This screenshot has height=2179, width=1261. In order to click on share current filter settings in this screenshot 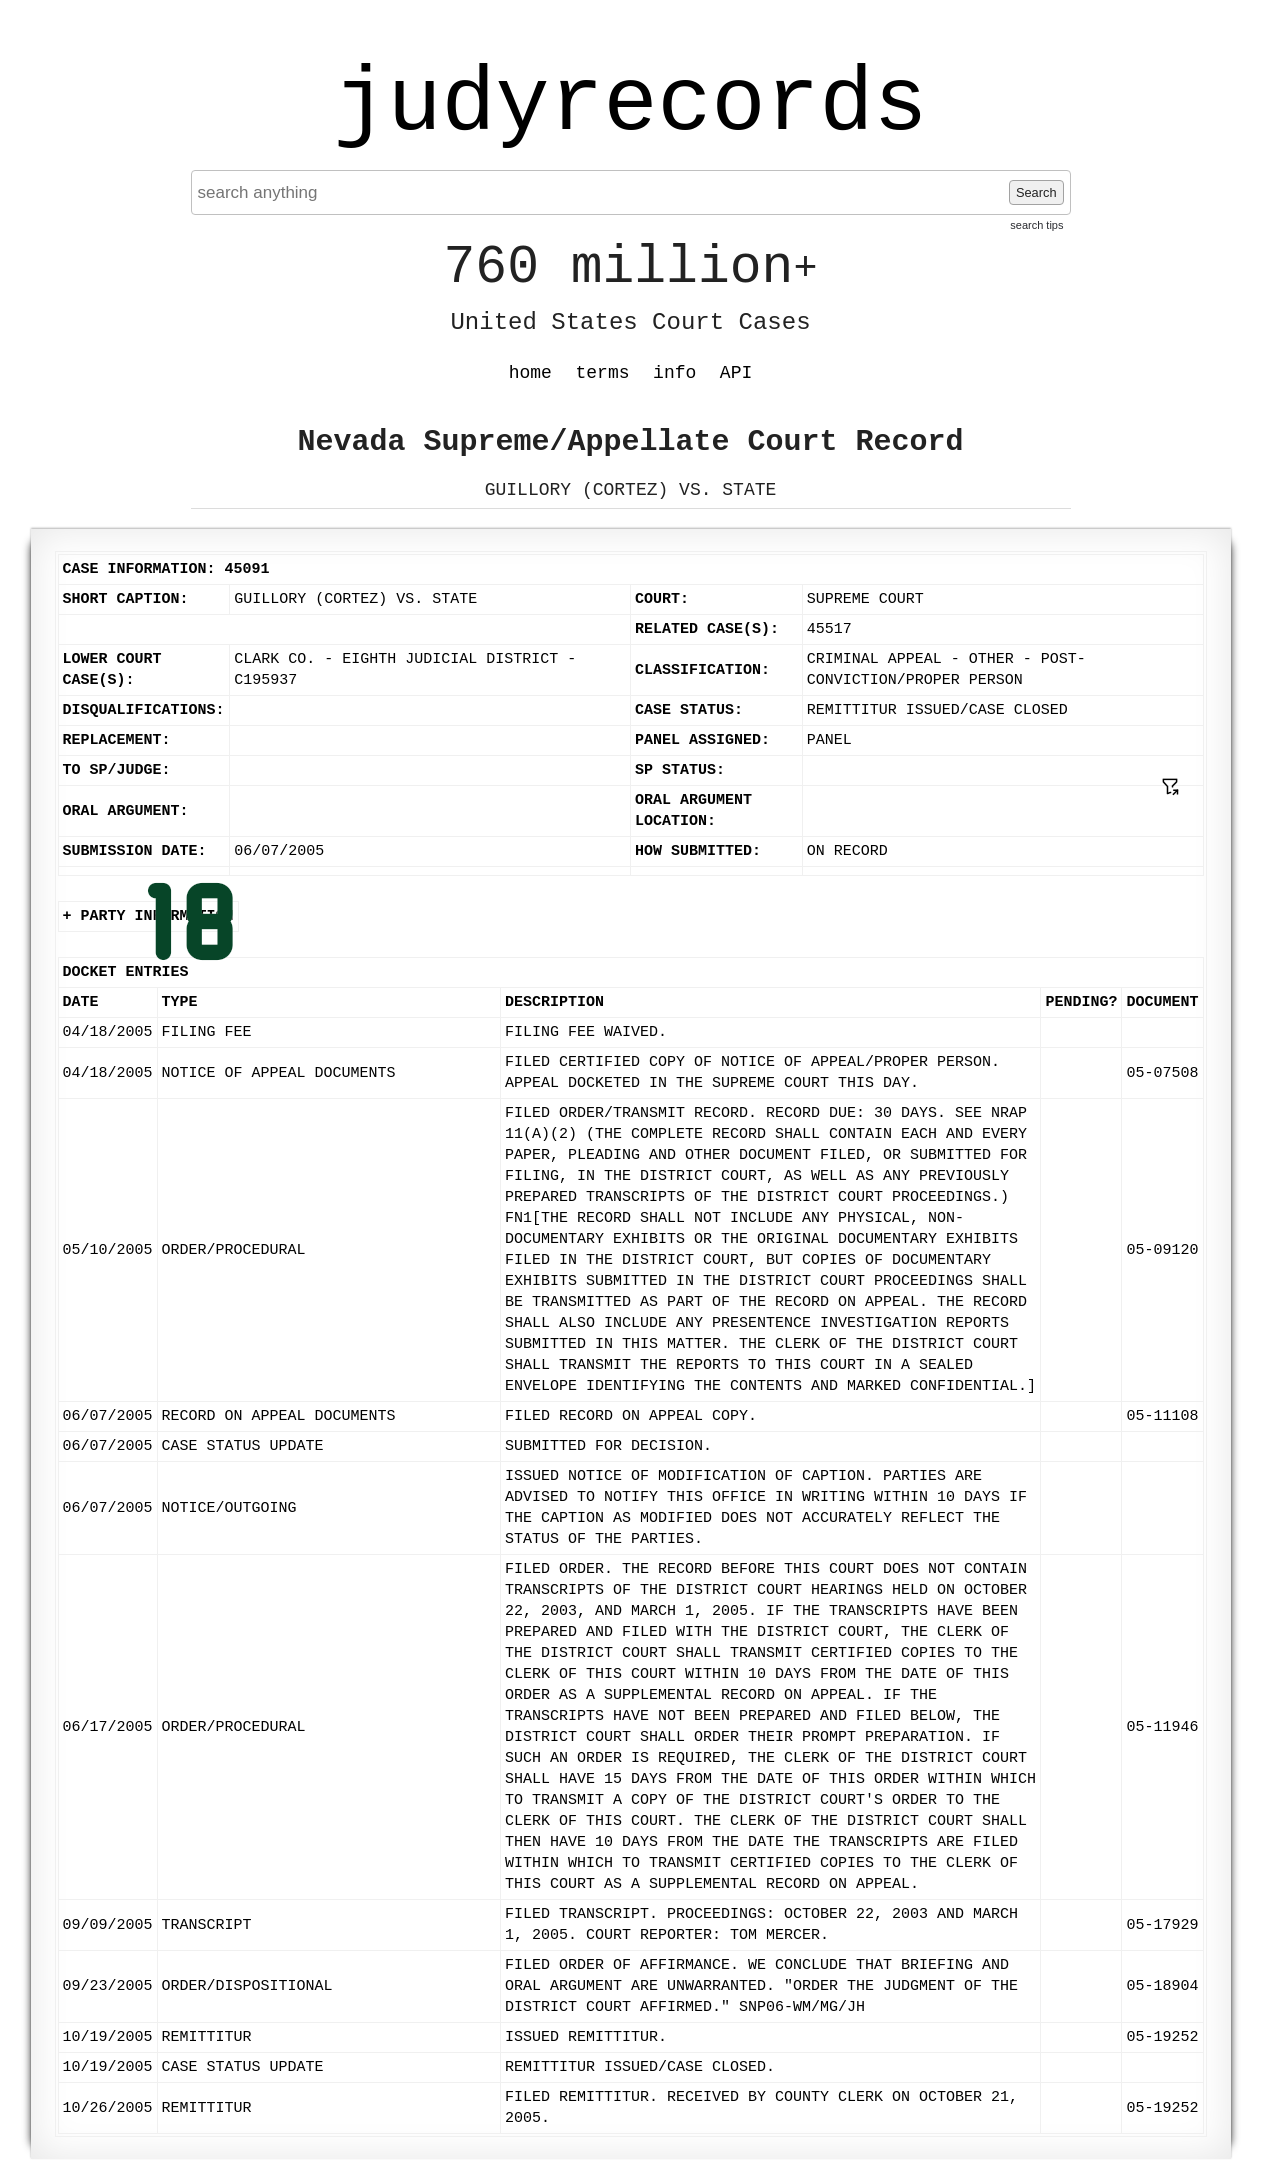, I will do `click(1170, 786)`.